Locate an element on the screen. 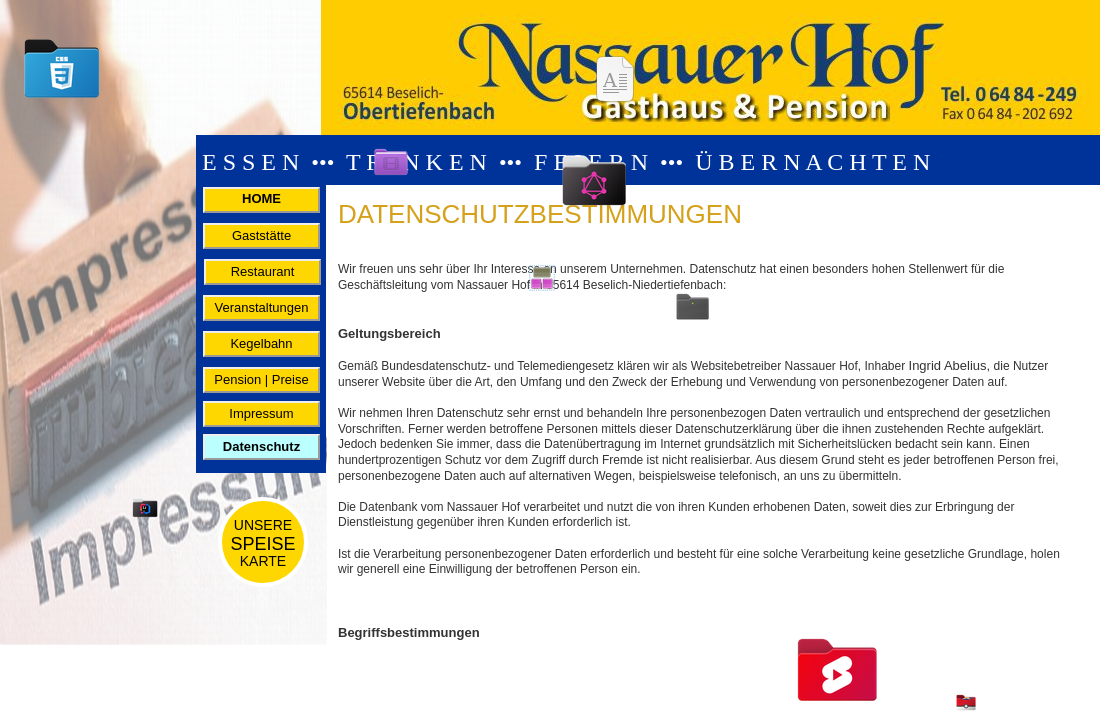 Image resolution: width=1100 pixels, height=720 pixels. a rich text or formatted document file is located at coordinates (615, 79).